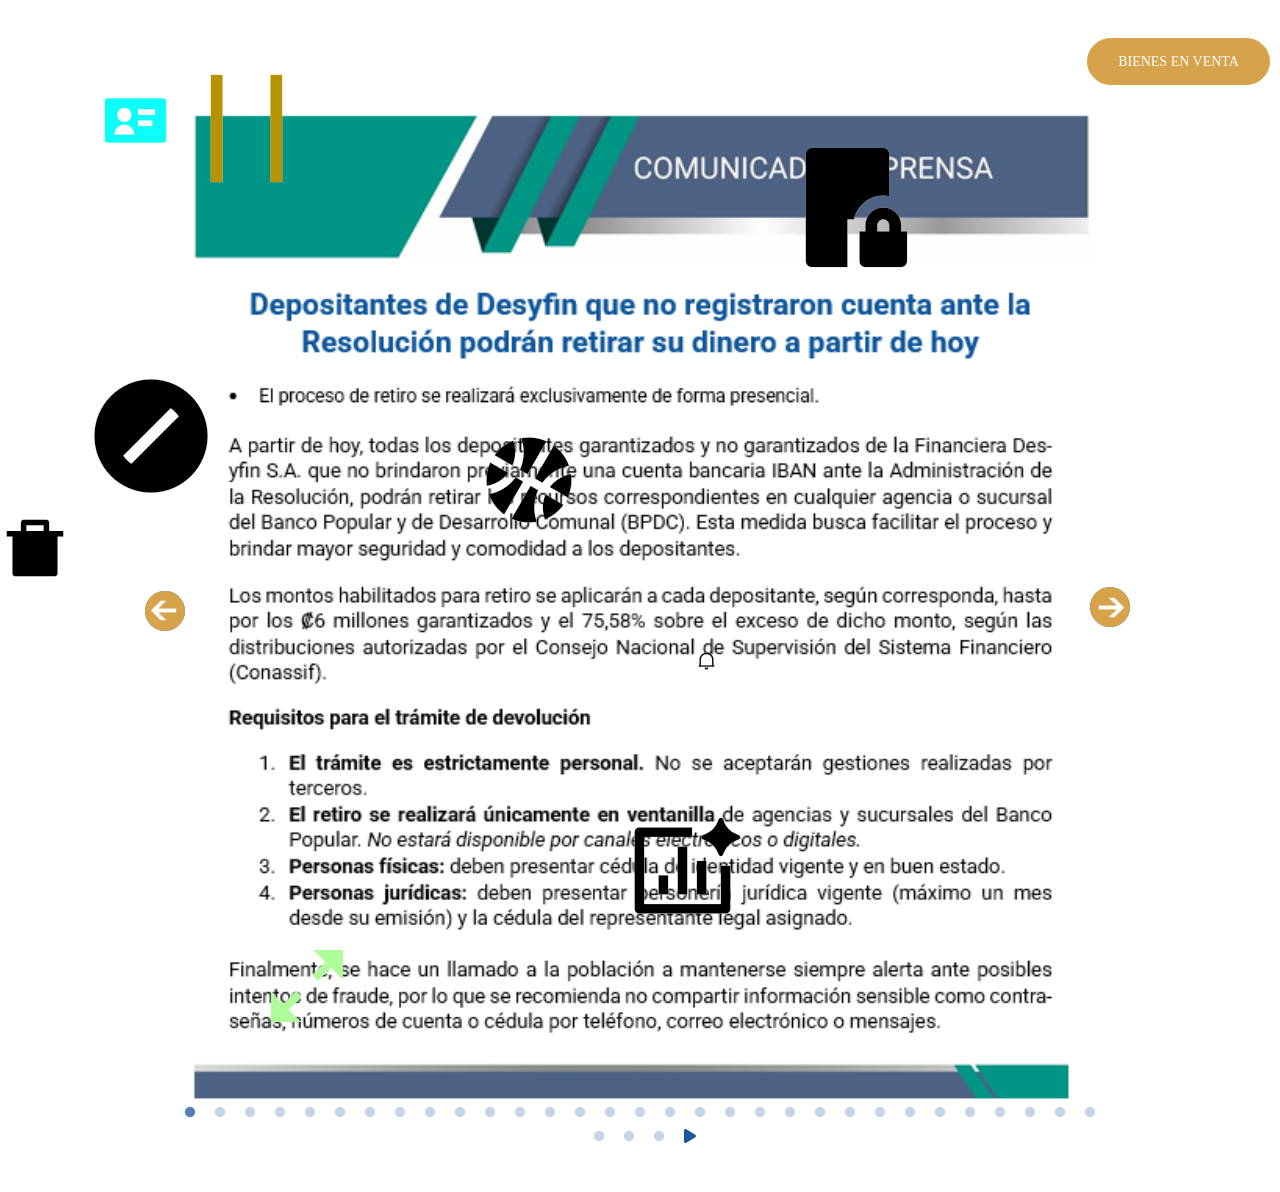  I want to click on view AI-generated analytics or insights, so click(682, 870).